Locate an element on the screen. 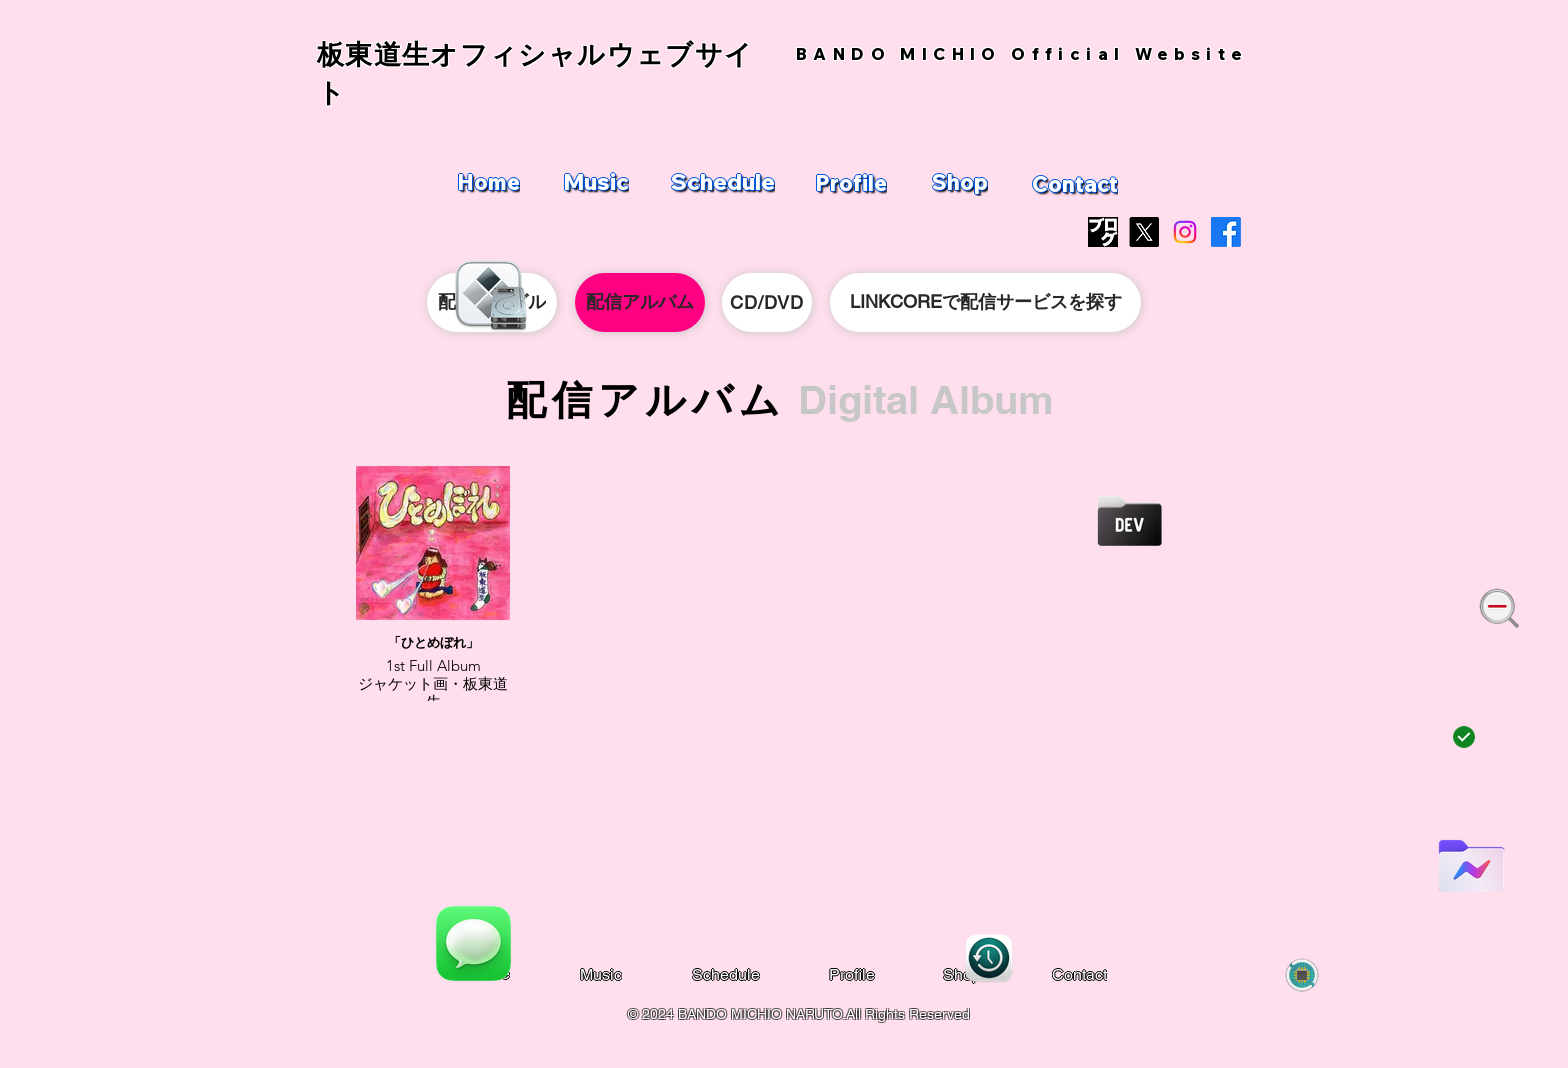 The height and width of the screenshot is (1068, 1568). open Time Machine backup and restore utility is located at coordinates (989, 958).